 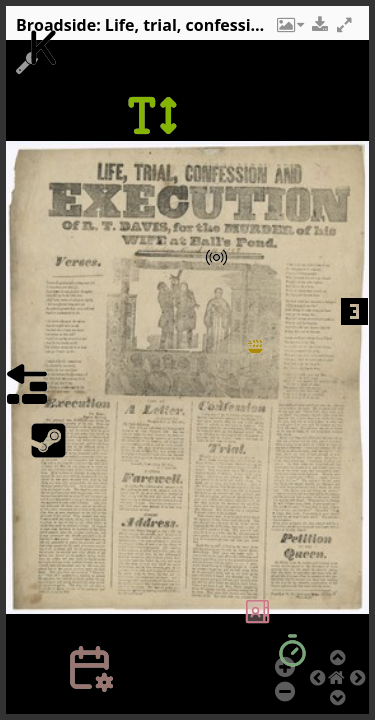 I want to click on adjust text height or line spacing, so click(x=152, y=115).